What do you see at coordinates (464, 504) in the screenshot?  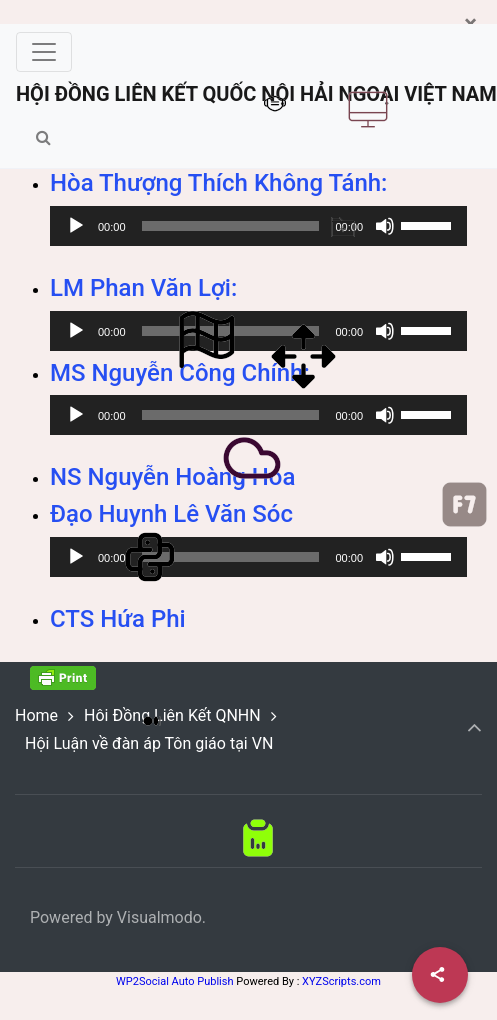 I see `F7 keyboard function key` at bounding box center [464, 504].